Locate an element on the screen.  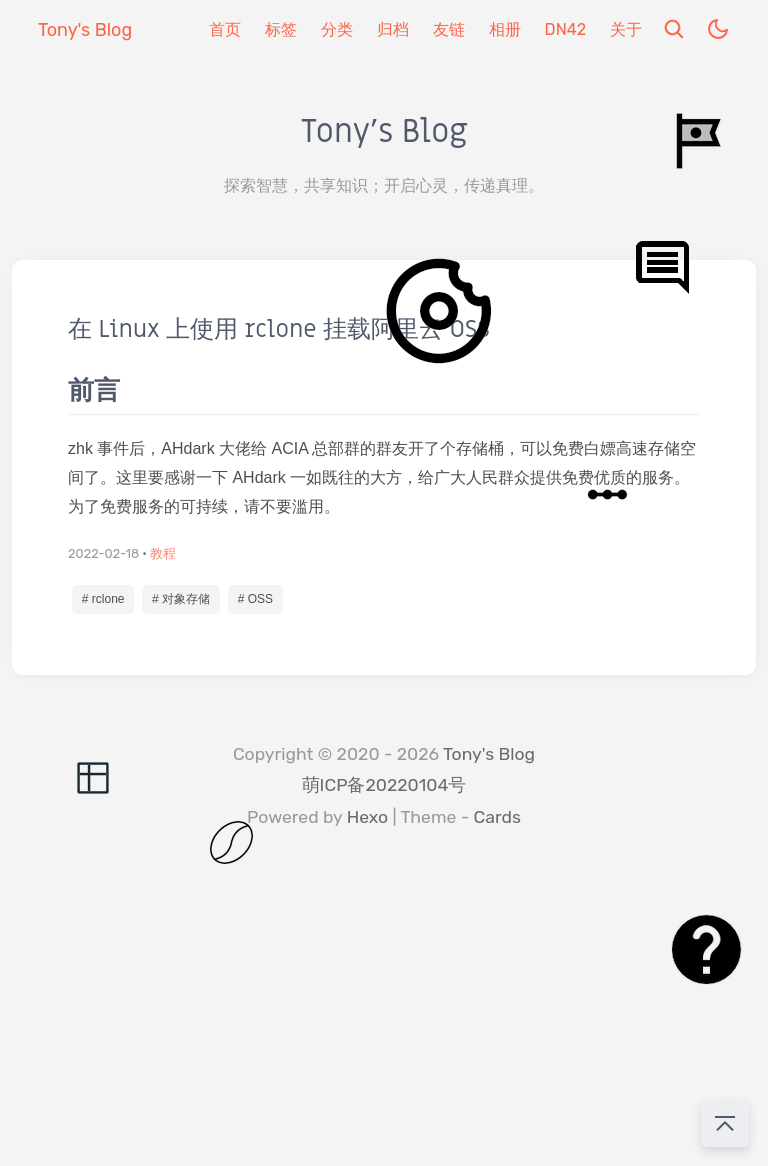
view github project board is located at coordinates (93, 778).